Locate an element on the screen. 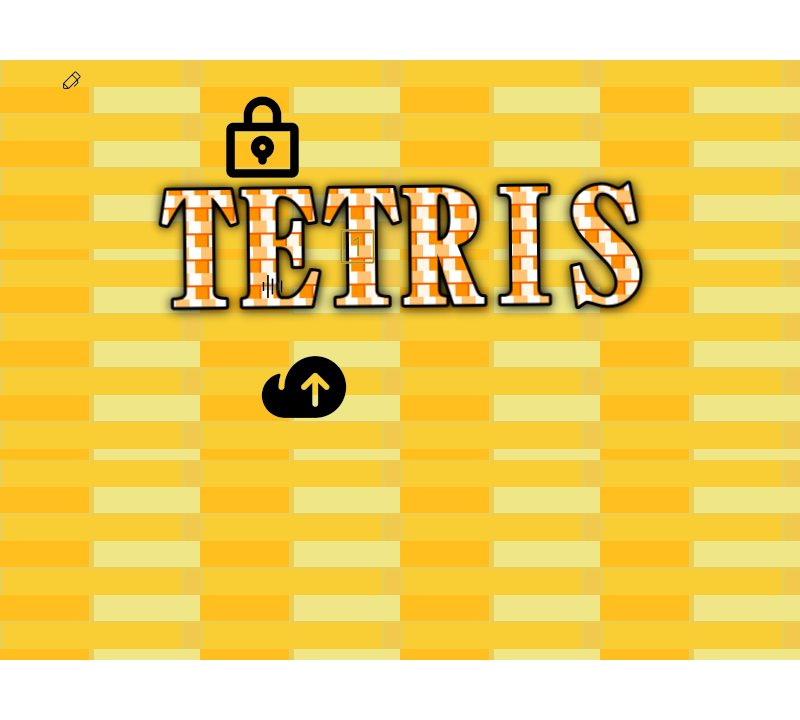 This screenshot has height=720, width=800. edit or modify content is located at coordinates (71, 80).